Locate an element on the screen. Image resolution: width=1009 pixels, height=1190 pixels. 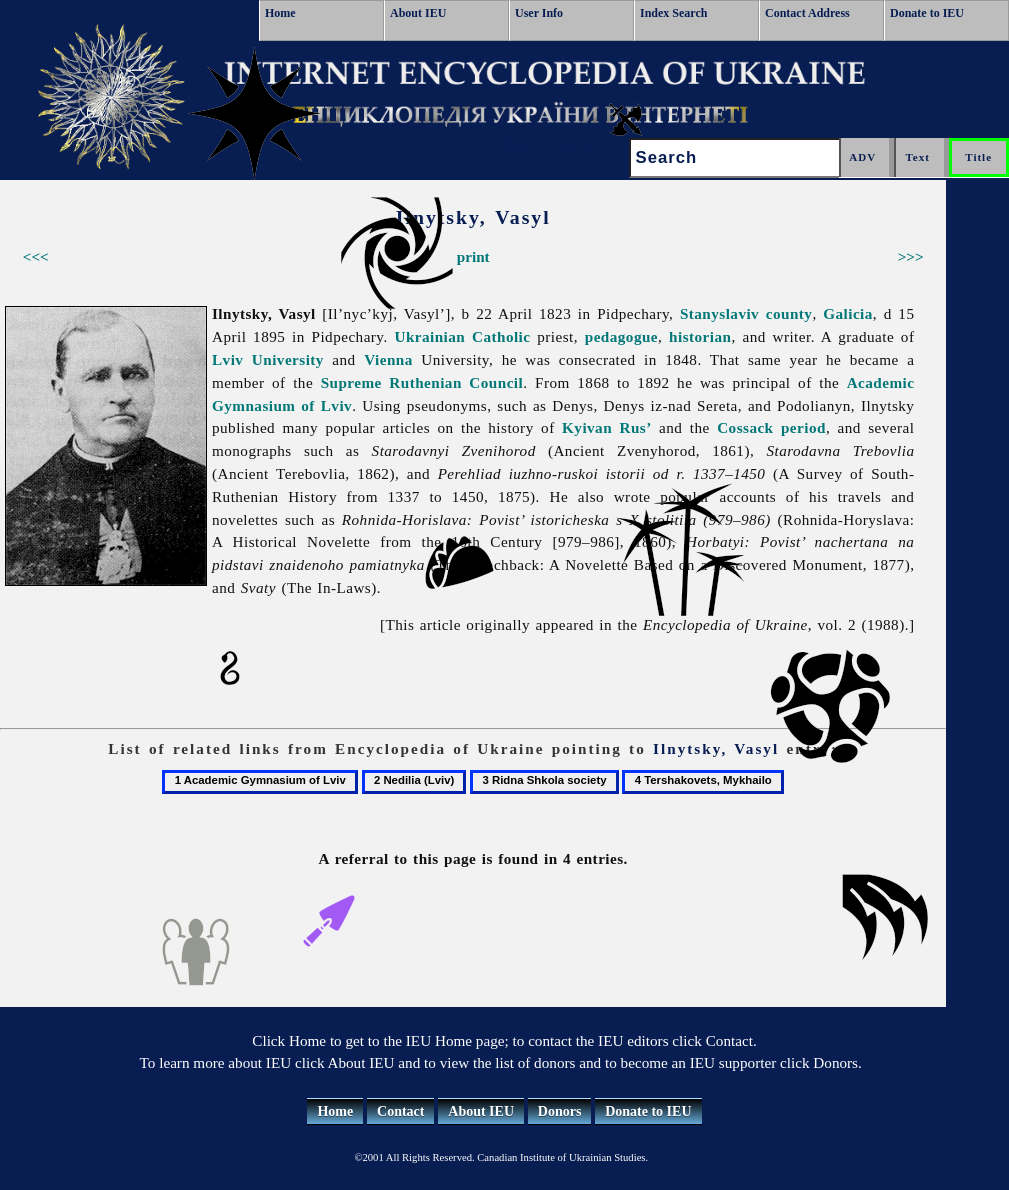
view ancient or historical documents is located at coordinates (681, 548).